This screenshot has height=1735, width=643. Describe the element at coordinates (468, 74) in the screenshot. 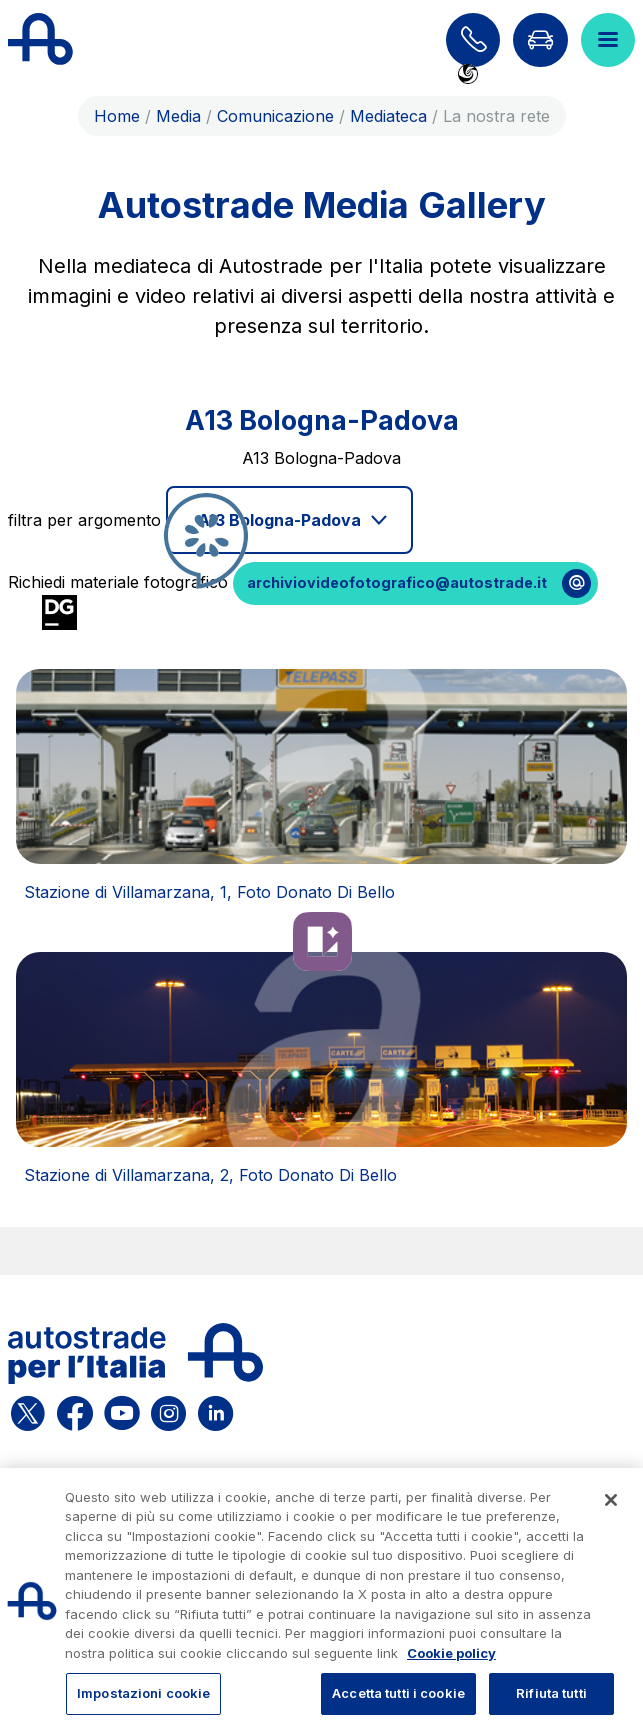

I see `open deepin desktop environment settings` at that location.